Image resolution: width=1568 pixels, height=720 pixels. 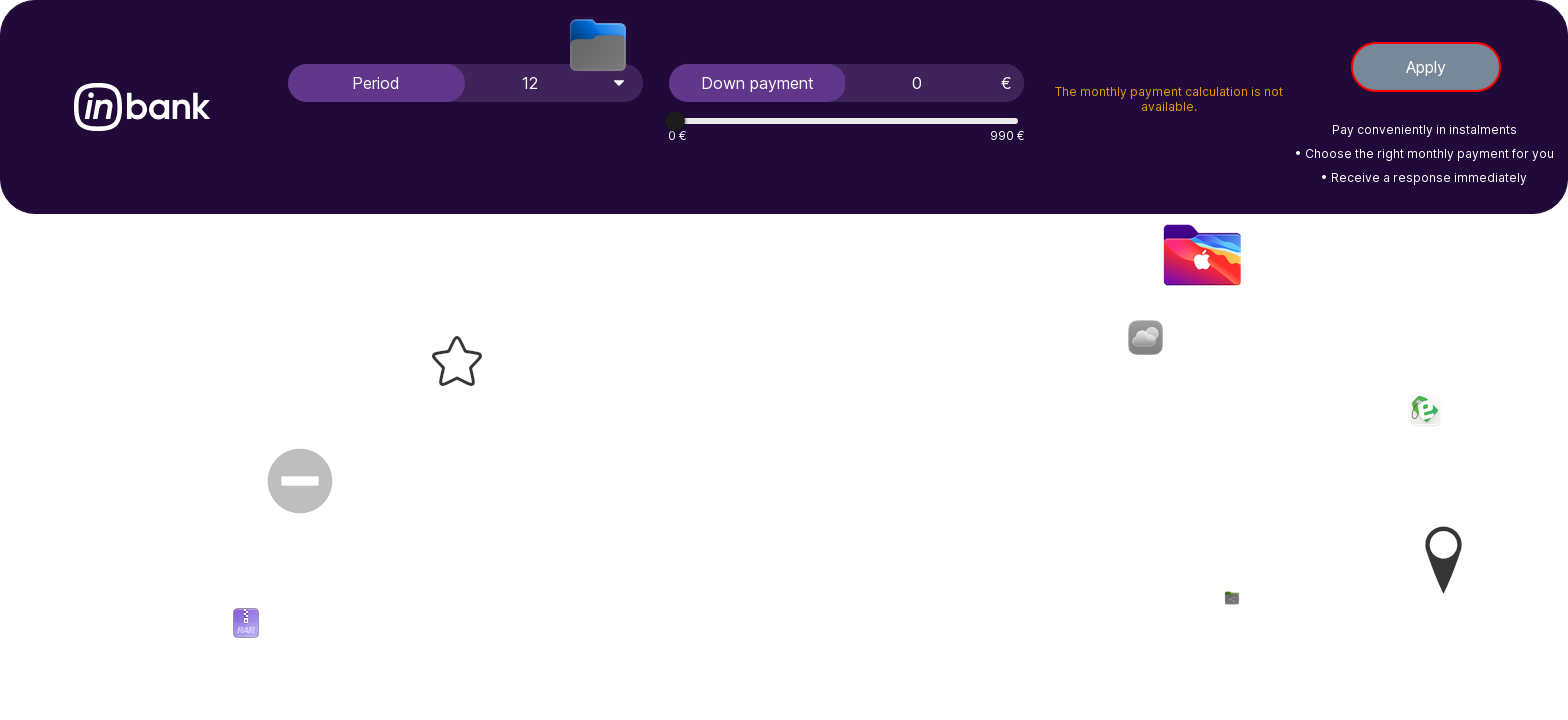 What do you see at coordinates (1425, 409) in the screenshot?
I see `open easytag music tagging application` at bounding box center [1425, 409].